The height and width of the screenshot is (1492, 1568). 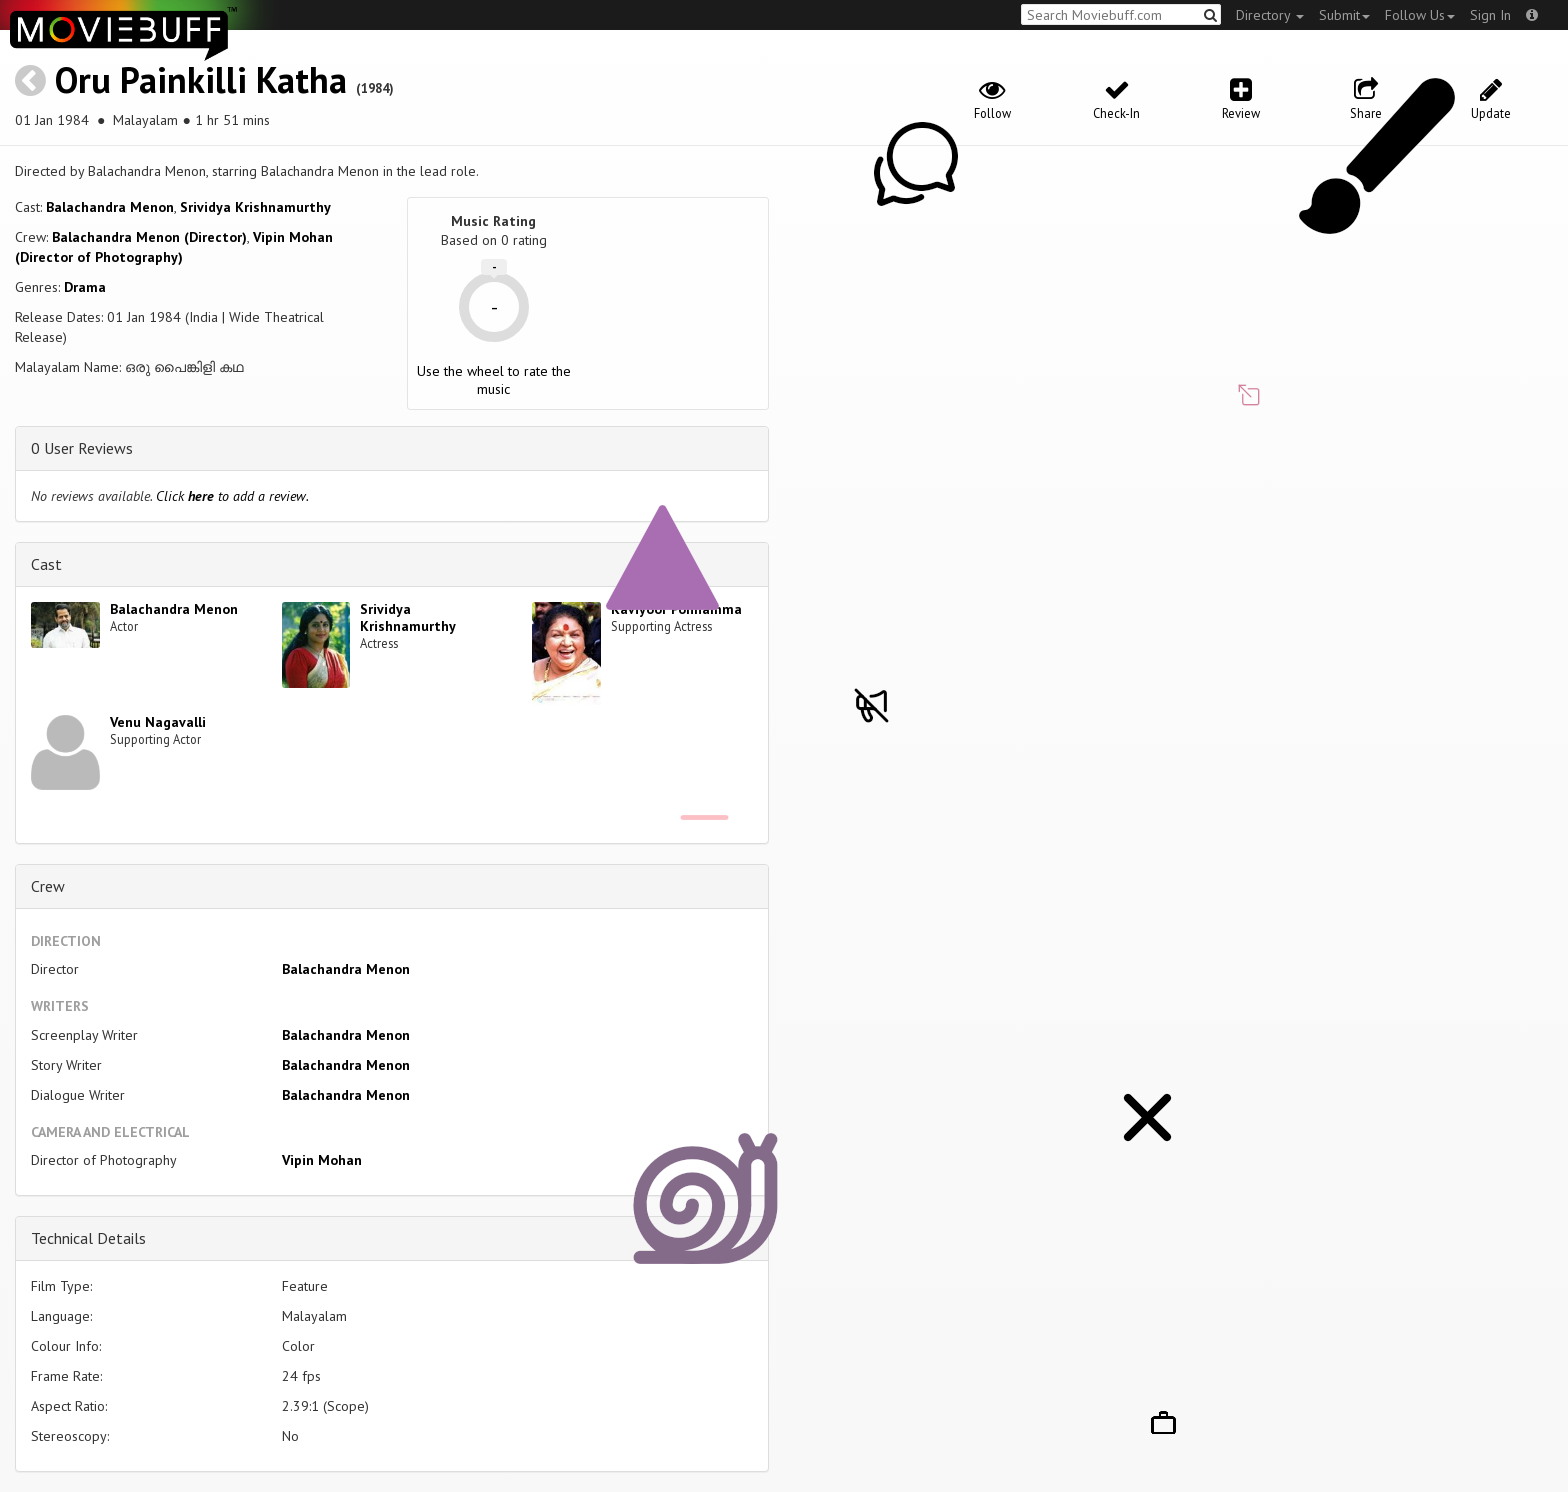 What do you see at coordinates (1163, 1423) in the screenshot?
I see `access work or professional settings` at bounding box center [1163, 1423].